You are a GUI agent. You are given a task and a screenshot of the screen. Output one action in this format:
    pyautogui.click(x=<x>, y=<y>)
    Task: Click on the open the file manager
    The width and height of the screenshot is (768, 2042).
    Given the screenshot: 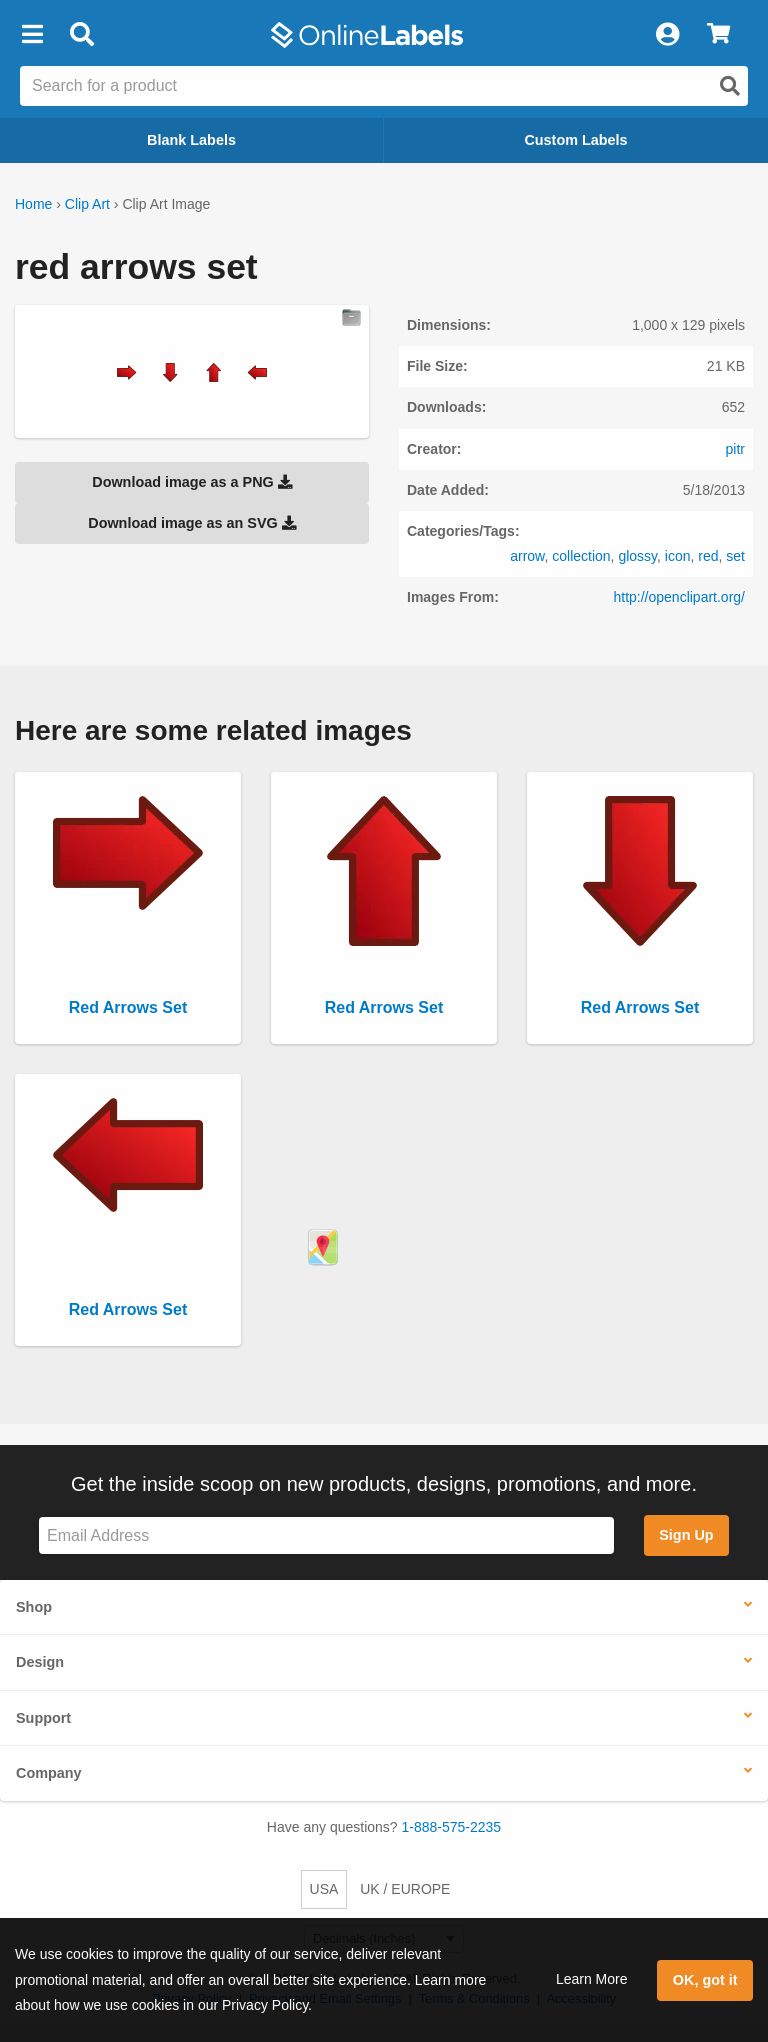 What is the action you would take?
    pyautogui.click(x=351, y=317)
    